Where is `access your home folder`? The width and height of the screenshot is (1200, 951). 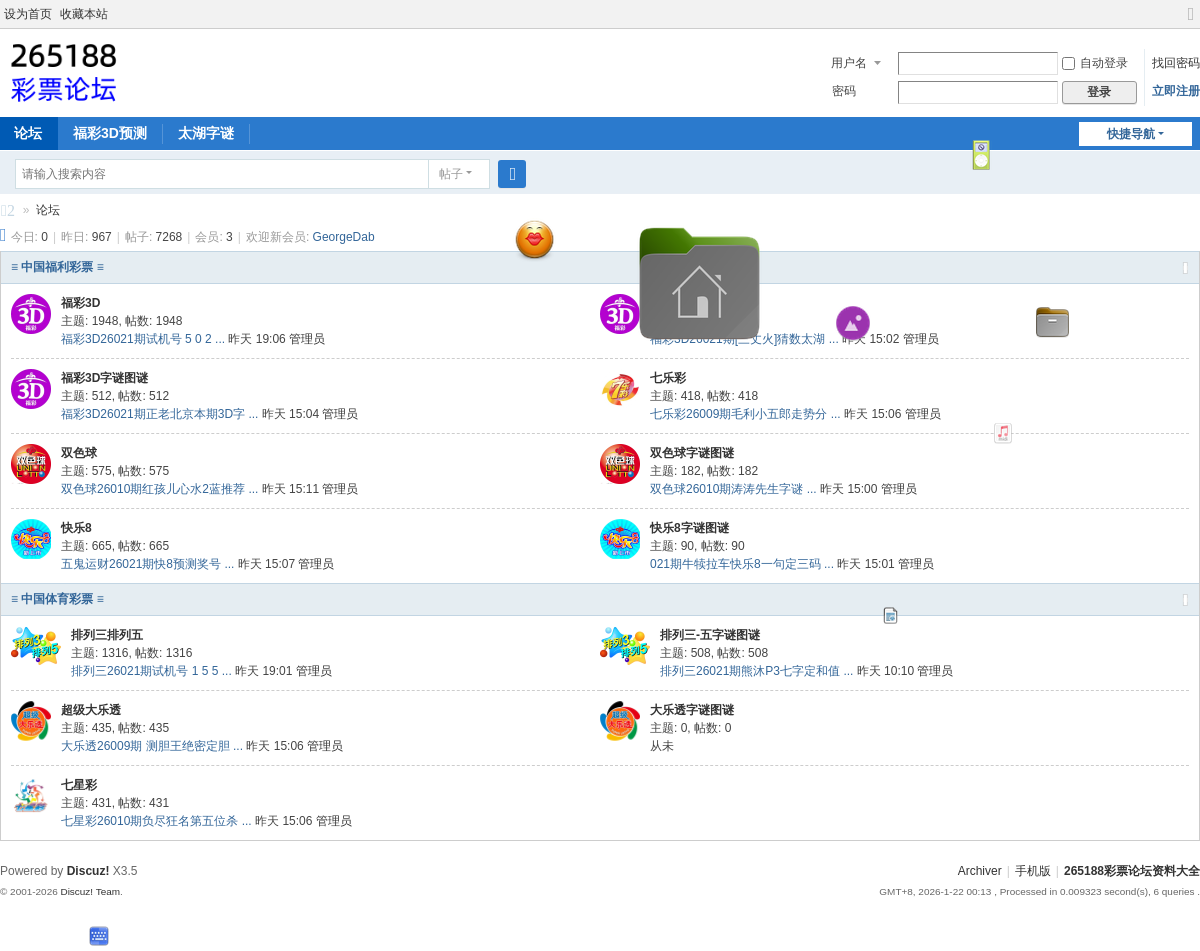
access your home folder is located at coordinates (699, 283).